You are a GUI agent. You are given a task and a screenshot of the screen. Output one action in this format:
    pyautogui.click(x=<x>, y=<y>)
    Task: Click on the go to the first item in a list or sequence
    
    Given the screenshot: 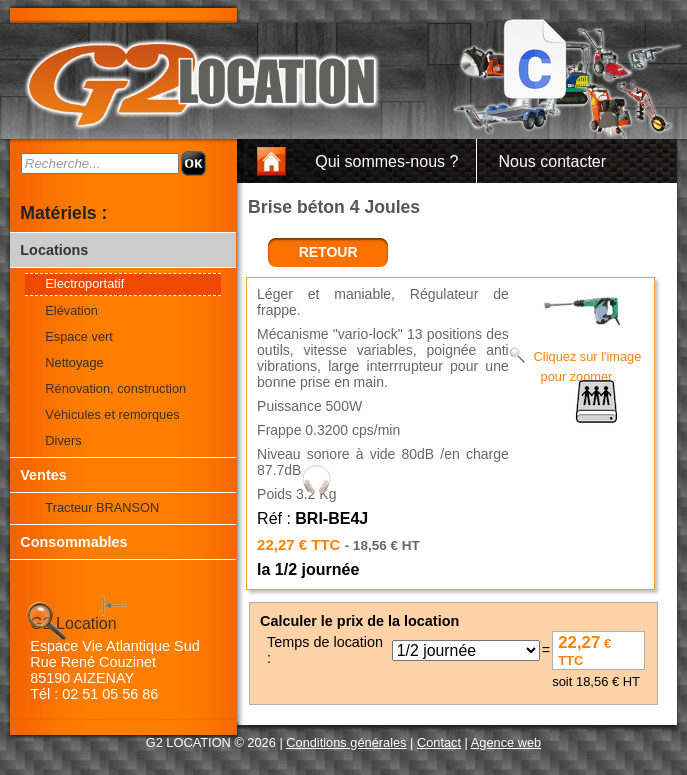 What is the action you would take?
    pyautogui.click(x=114, y=605)
    